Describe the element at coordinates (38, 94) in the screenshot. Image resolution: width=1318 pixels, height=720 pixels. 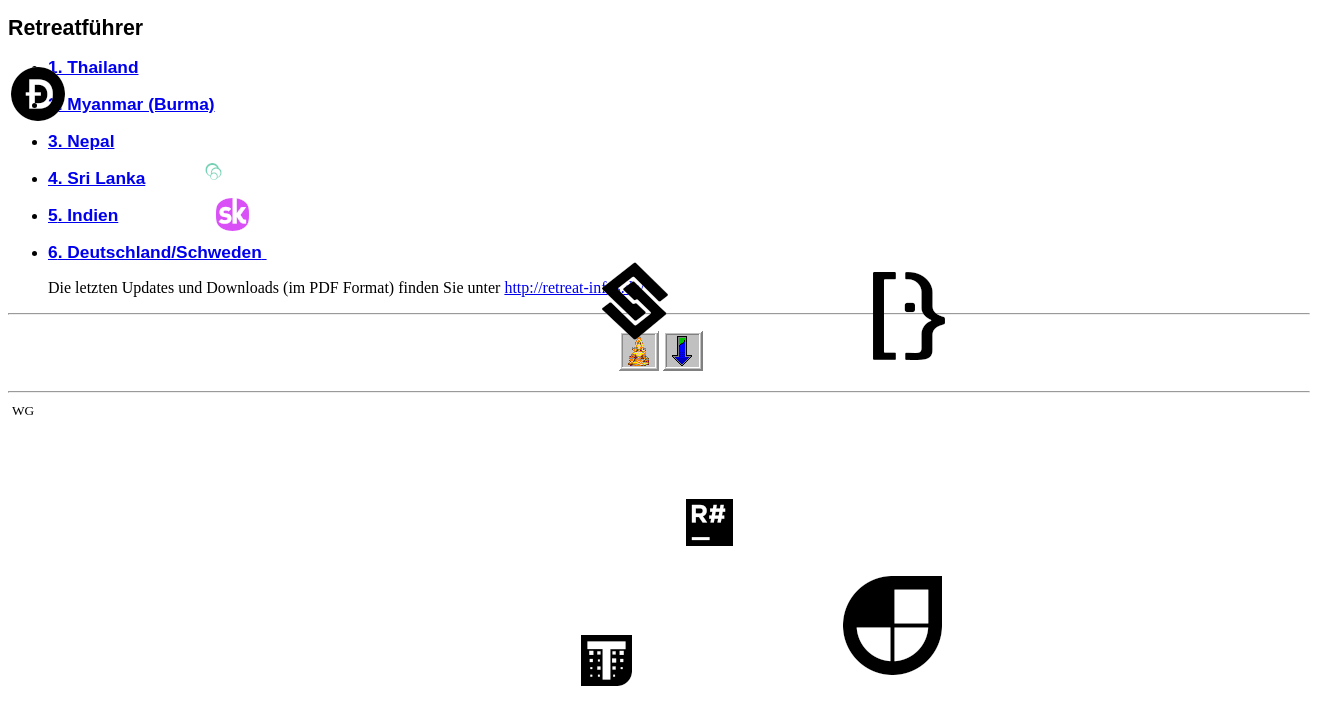
I see `view dogecoin wallet or balance` at that location.